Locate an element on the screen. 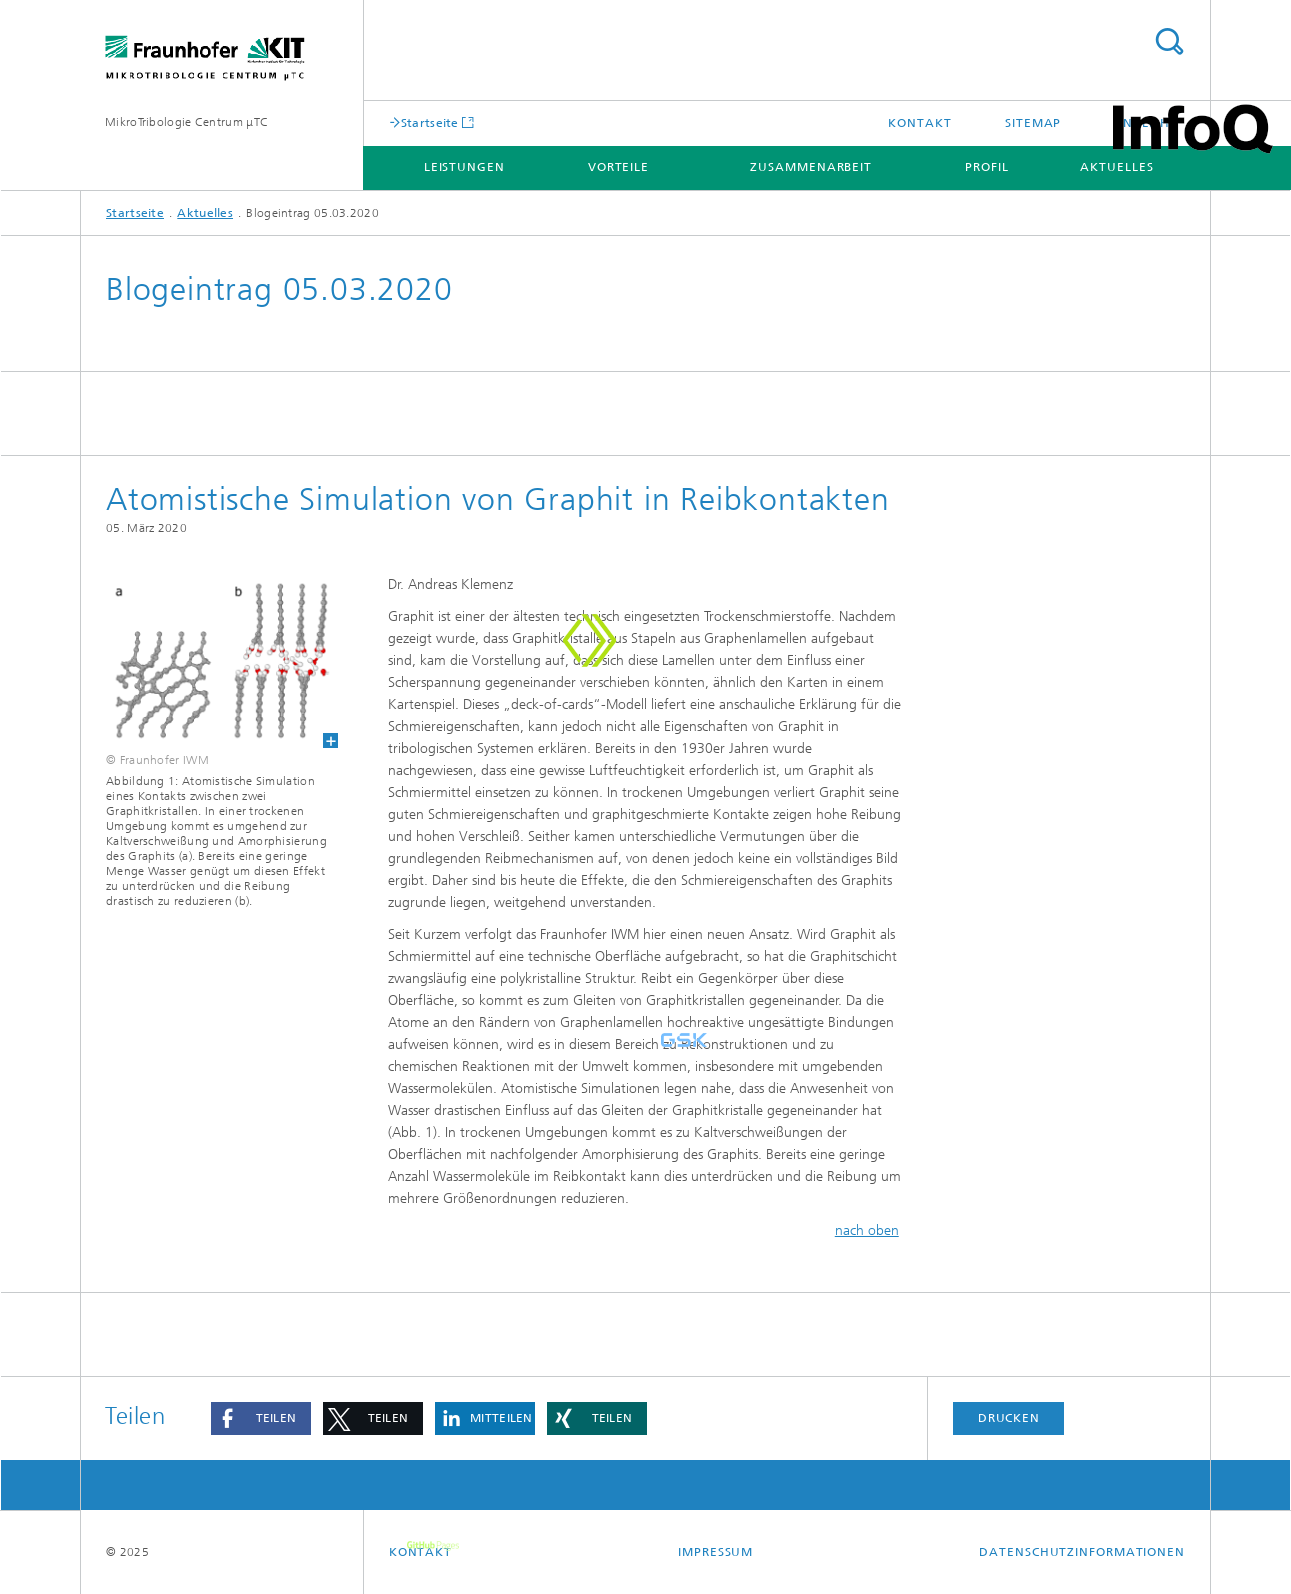 The width and height of the screenshot is (1291, 1594). Cloudflare Workers logo is located at coordinates (589, 640).